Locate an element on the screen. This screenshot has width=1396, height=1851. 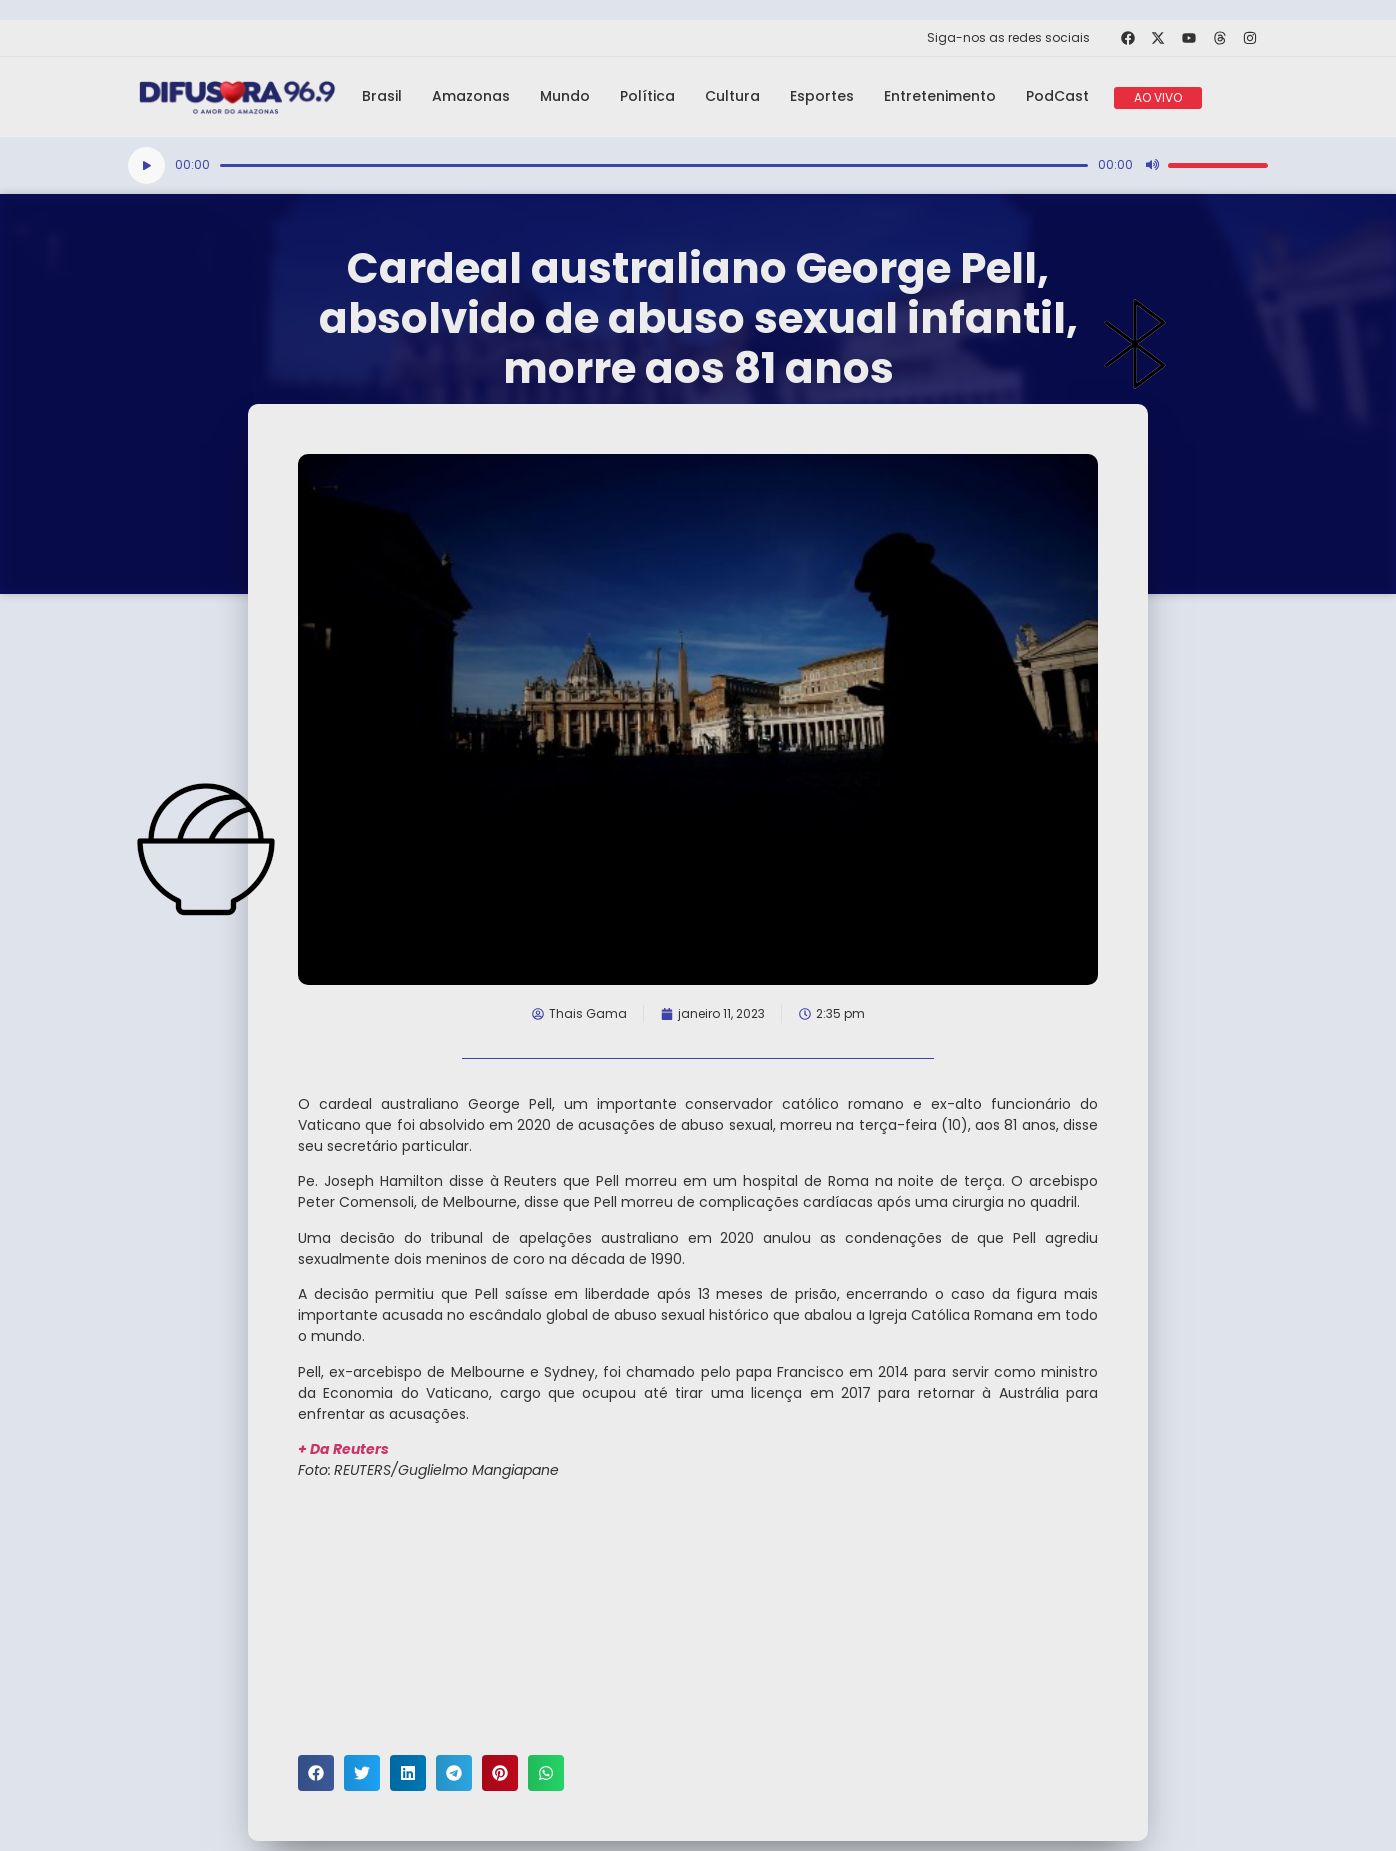
toggle bluetooth connectivity is located at coordinates (1135, 344).